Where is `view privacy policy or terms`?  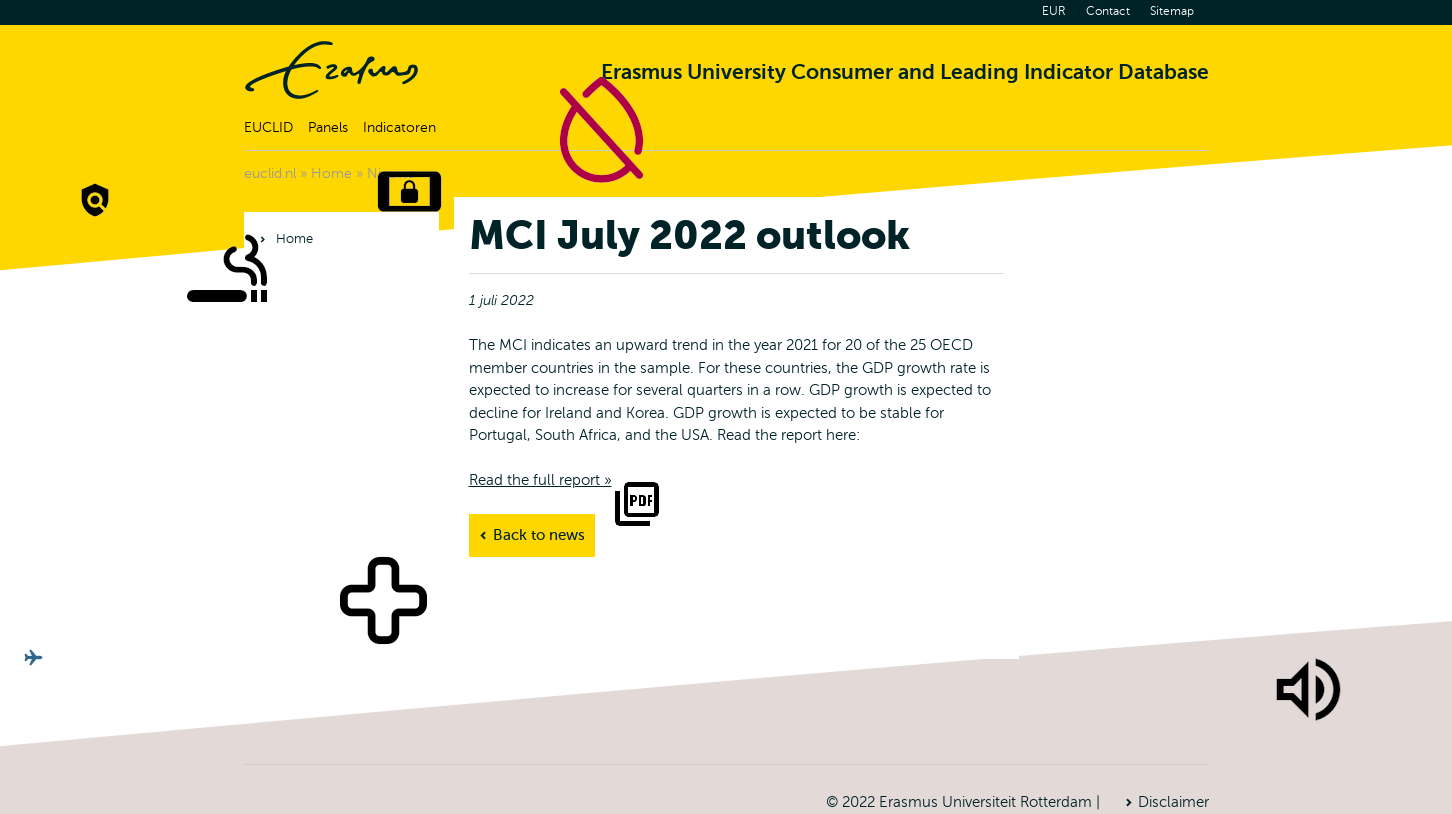
view privacy policy or terms is located at coordinates (95, 200).